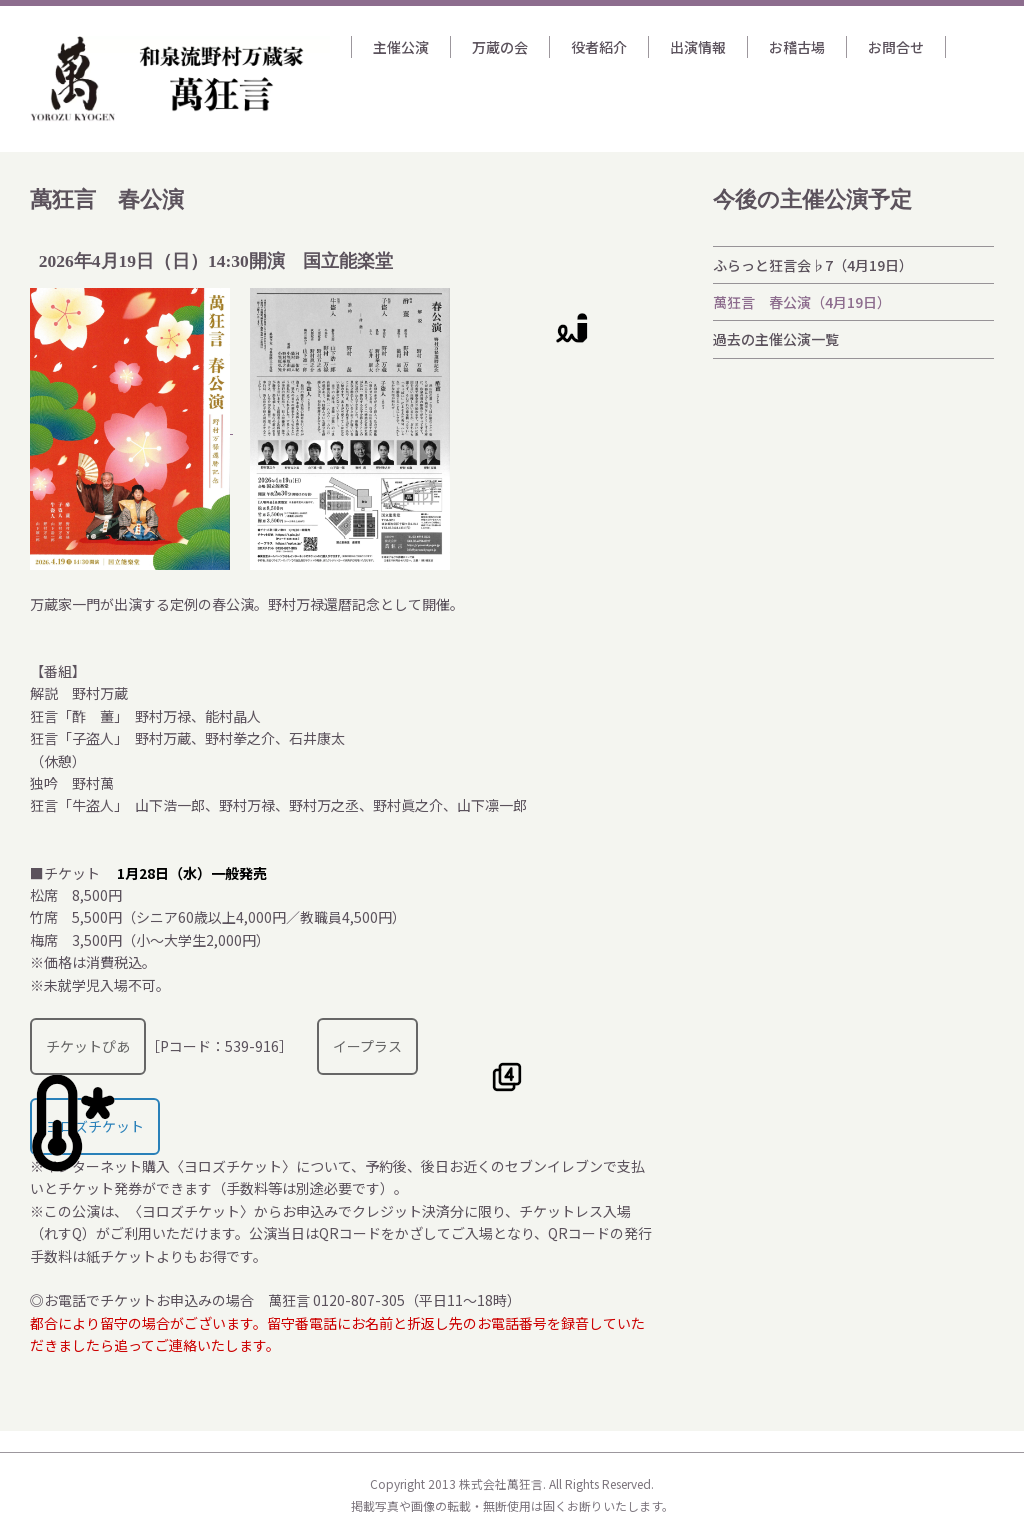 This screenshot has width=1024, height=1540. Describe the element at coordinates (572, 329) in the screenshot. I see `sign or add a signature` at that location.